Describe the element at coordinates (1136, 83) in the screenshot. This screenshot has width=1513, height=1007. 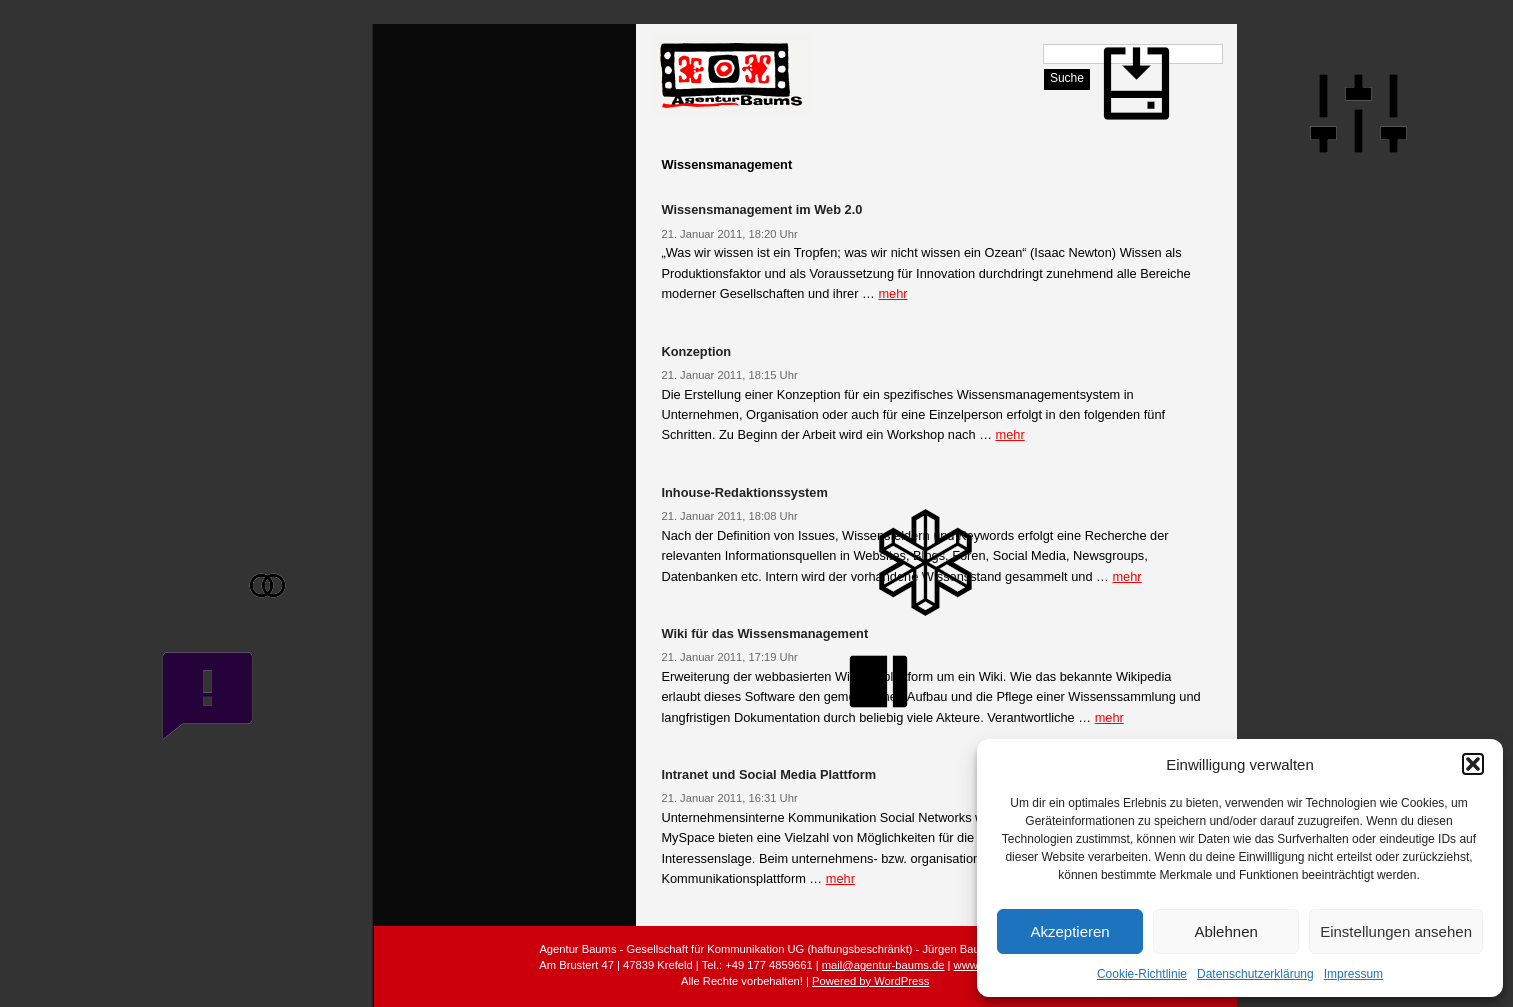
I see `install an app or software` at that location.